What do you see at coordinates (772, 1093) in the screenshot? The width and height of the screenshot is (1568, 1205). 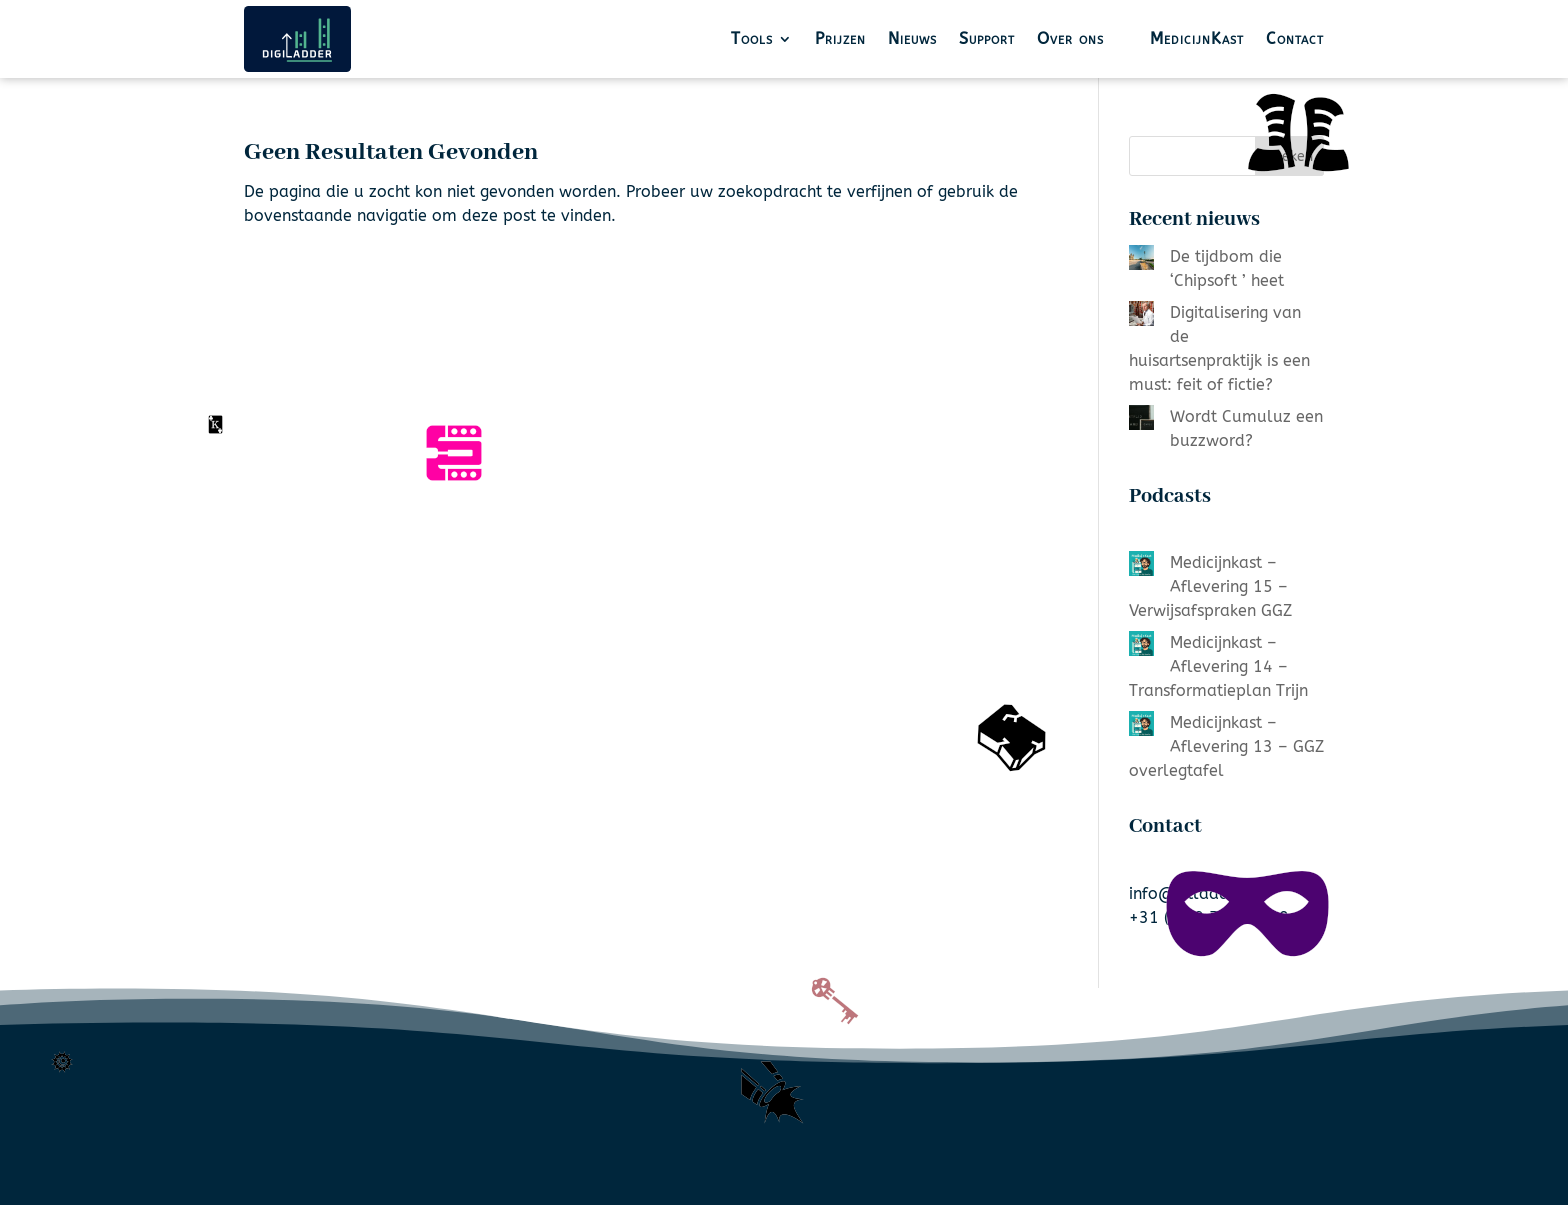 I see `fire cannon or launch projectile` at bounding box center [772, 1093].